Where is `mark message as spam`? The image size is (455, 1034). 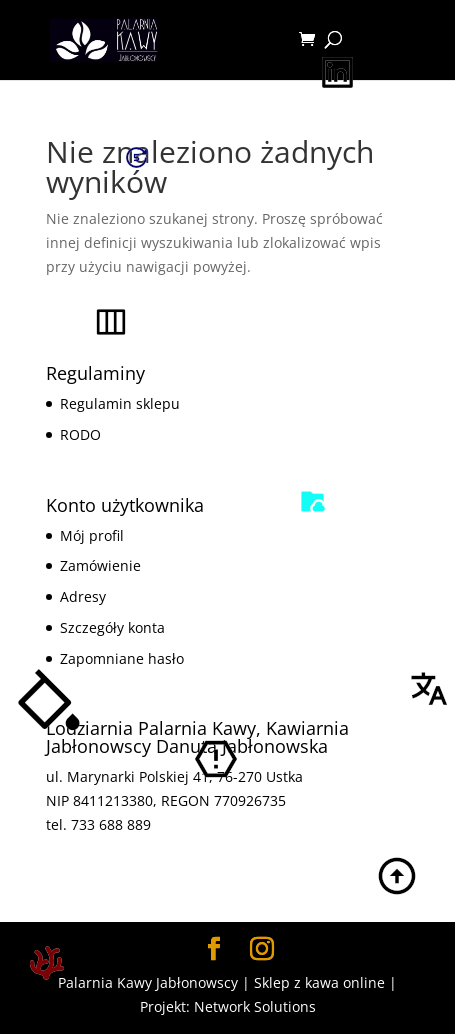
mark message as spam is located at coordinates (216, 759).